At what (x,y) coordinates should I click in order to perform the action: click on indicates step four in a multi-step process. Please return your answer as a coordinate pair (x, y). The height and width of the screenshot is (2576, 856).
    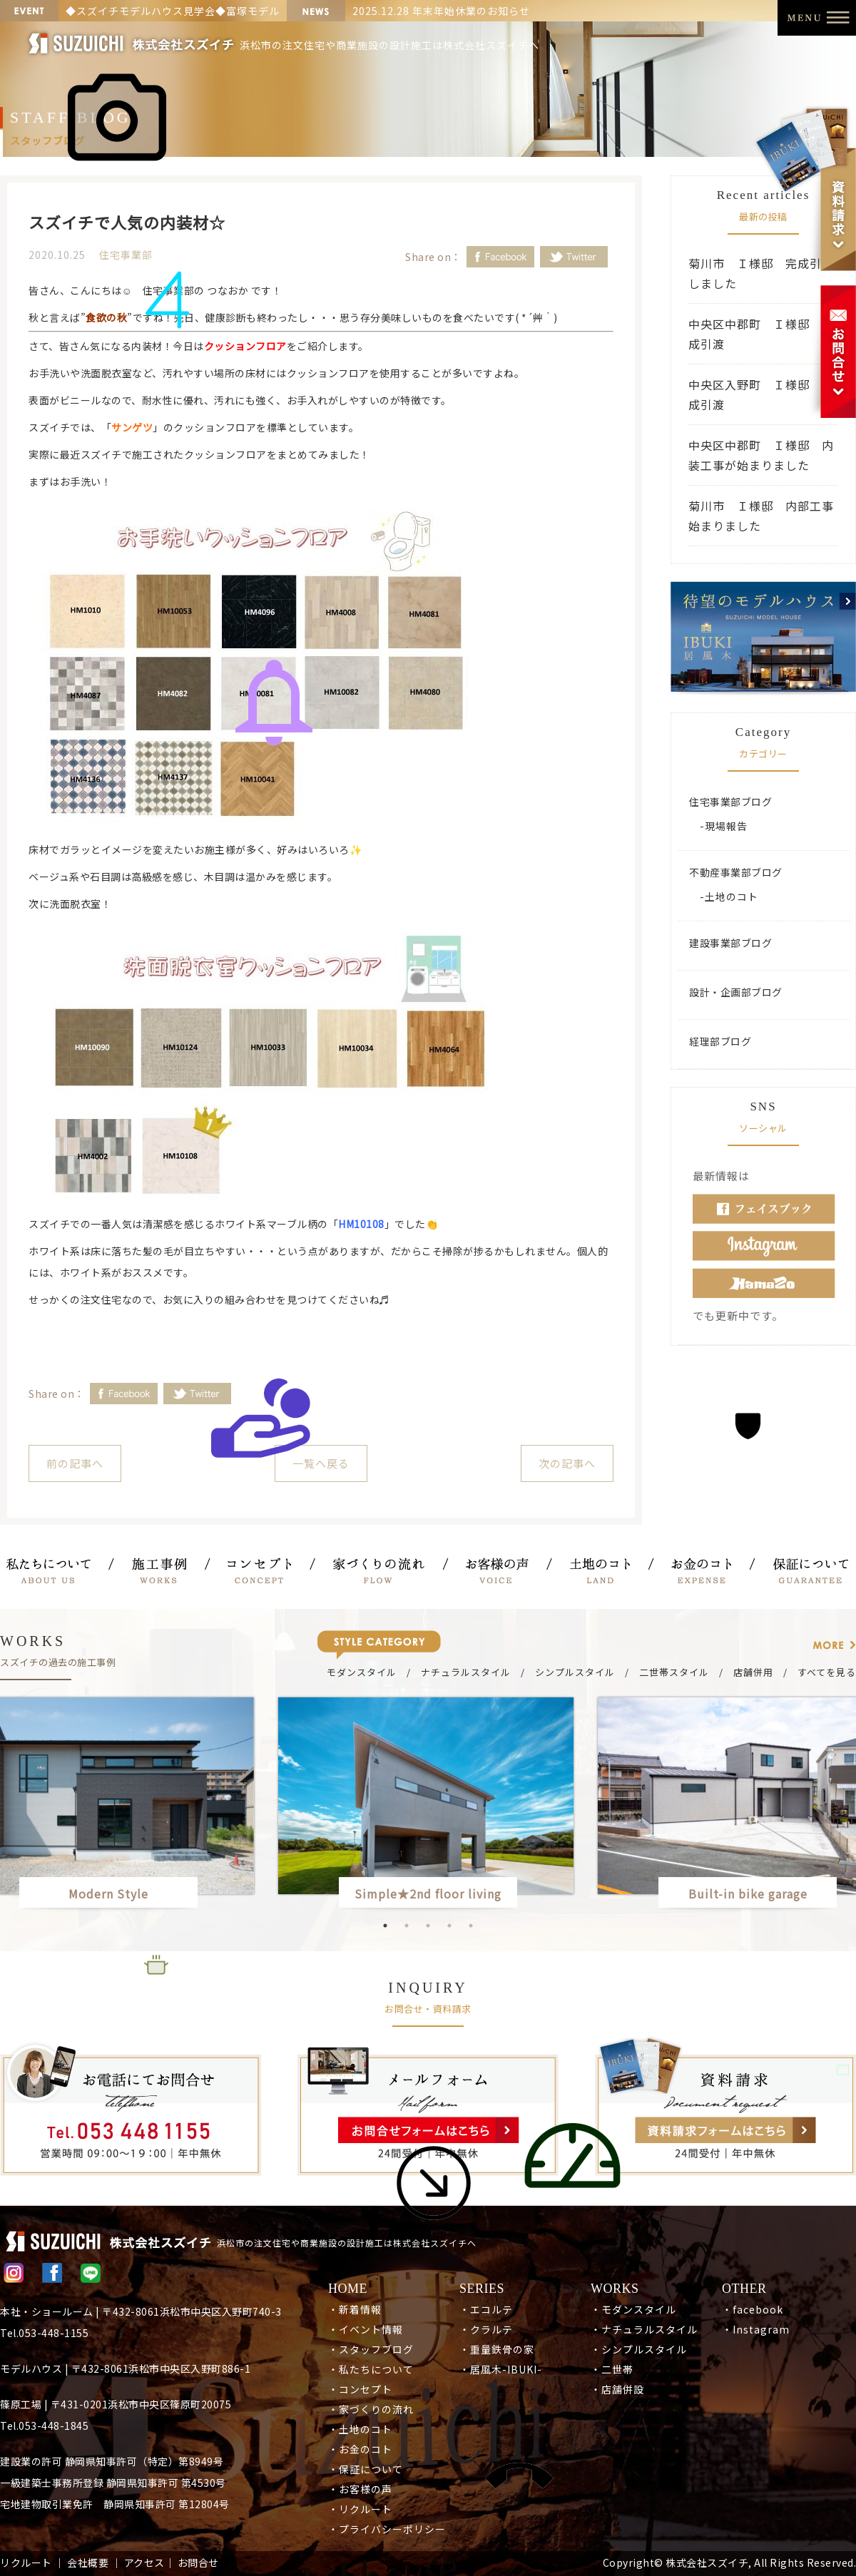
    Looking at the image, I should click on (168, 300).